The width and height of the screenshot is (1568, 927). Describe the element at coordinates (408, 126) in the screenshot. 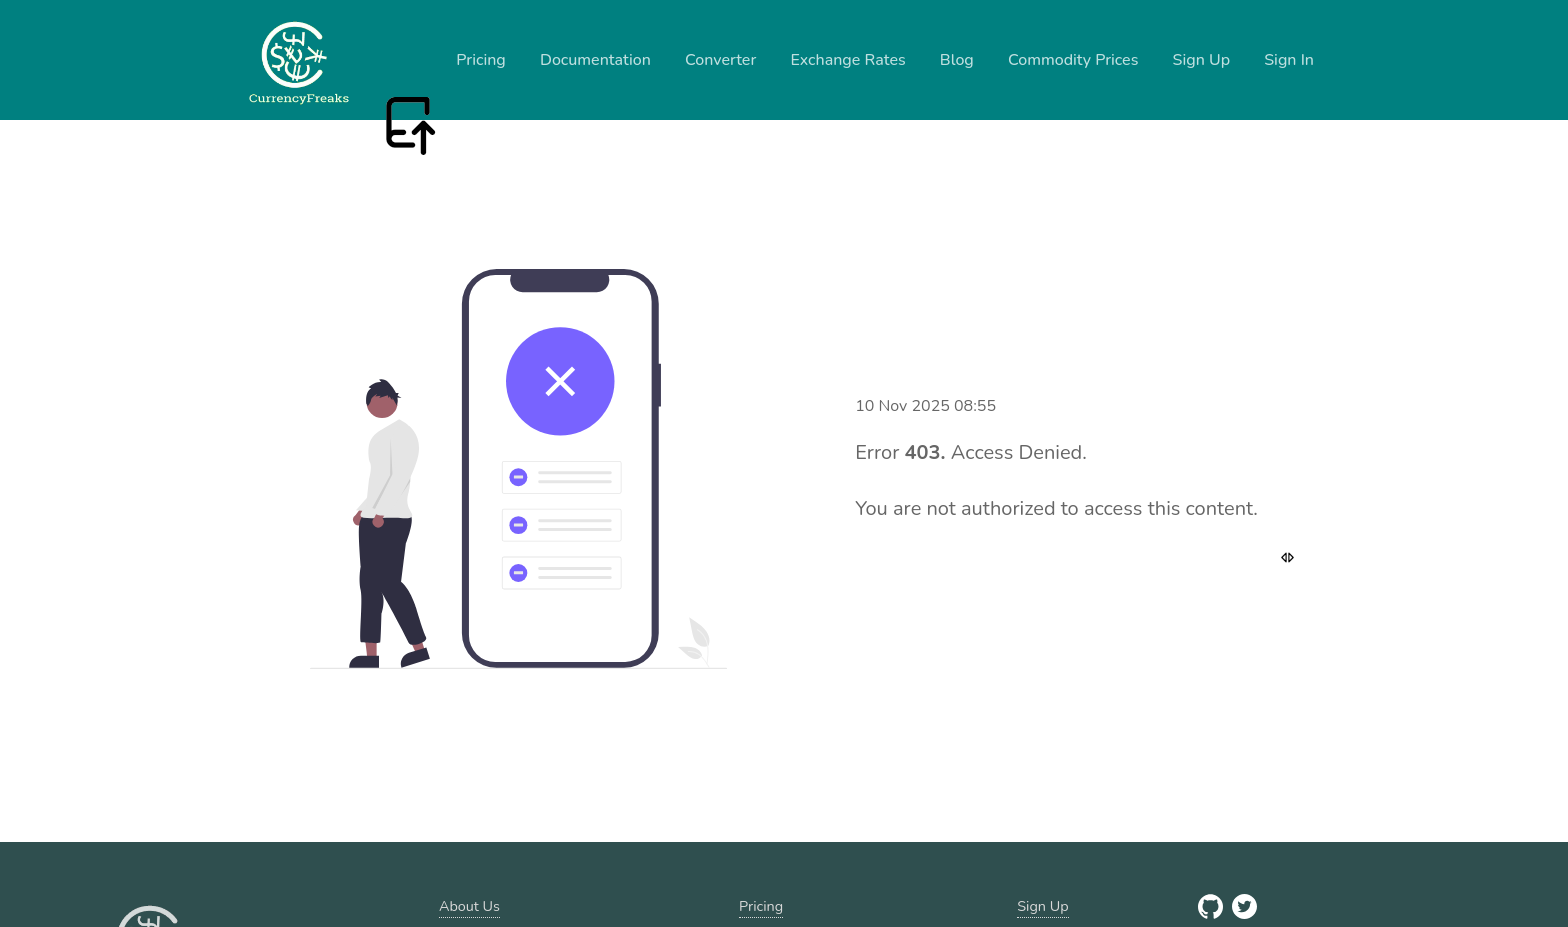

I see `push code to a repository` at that location.